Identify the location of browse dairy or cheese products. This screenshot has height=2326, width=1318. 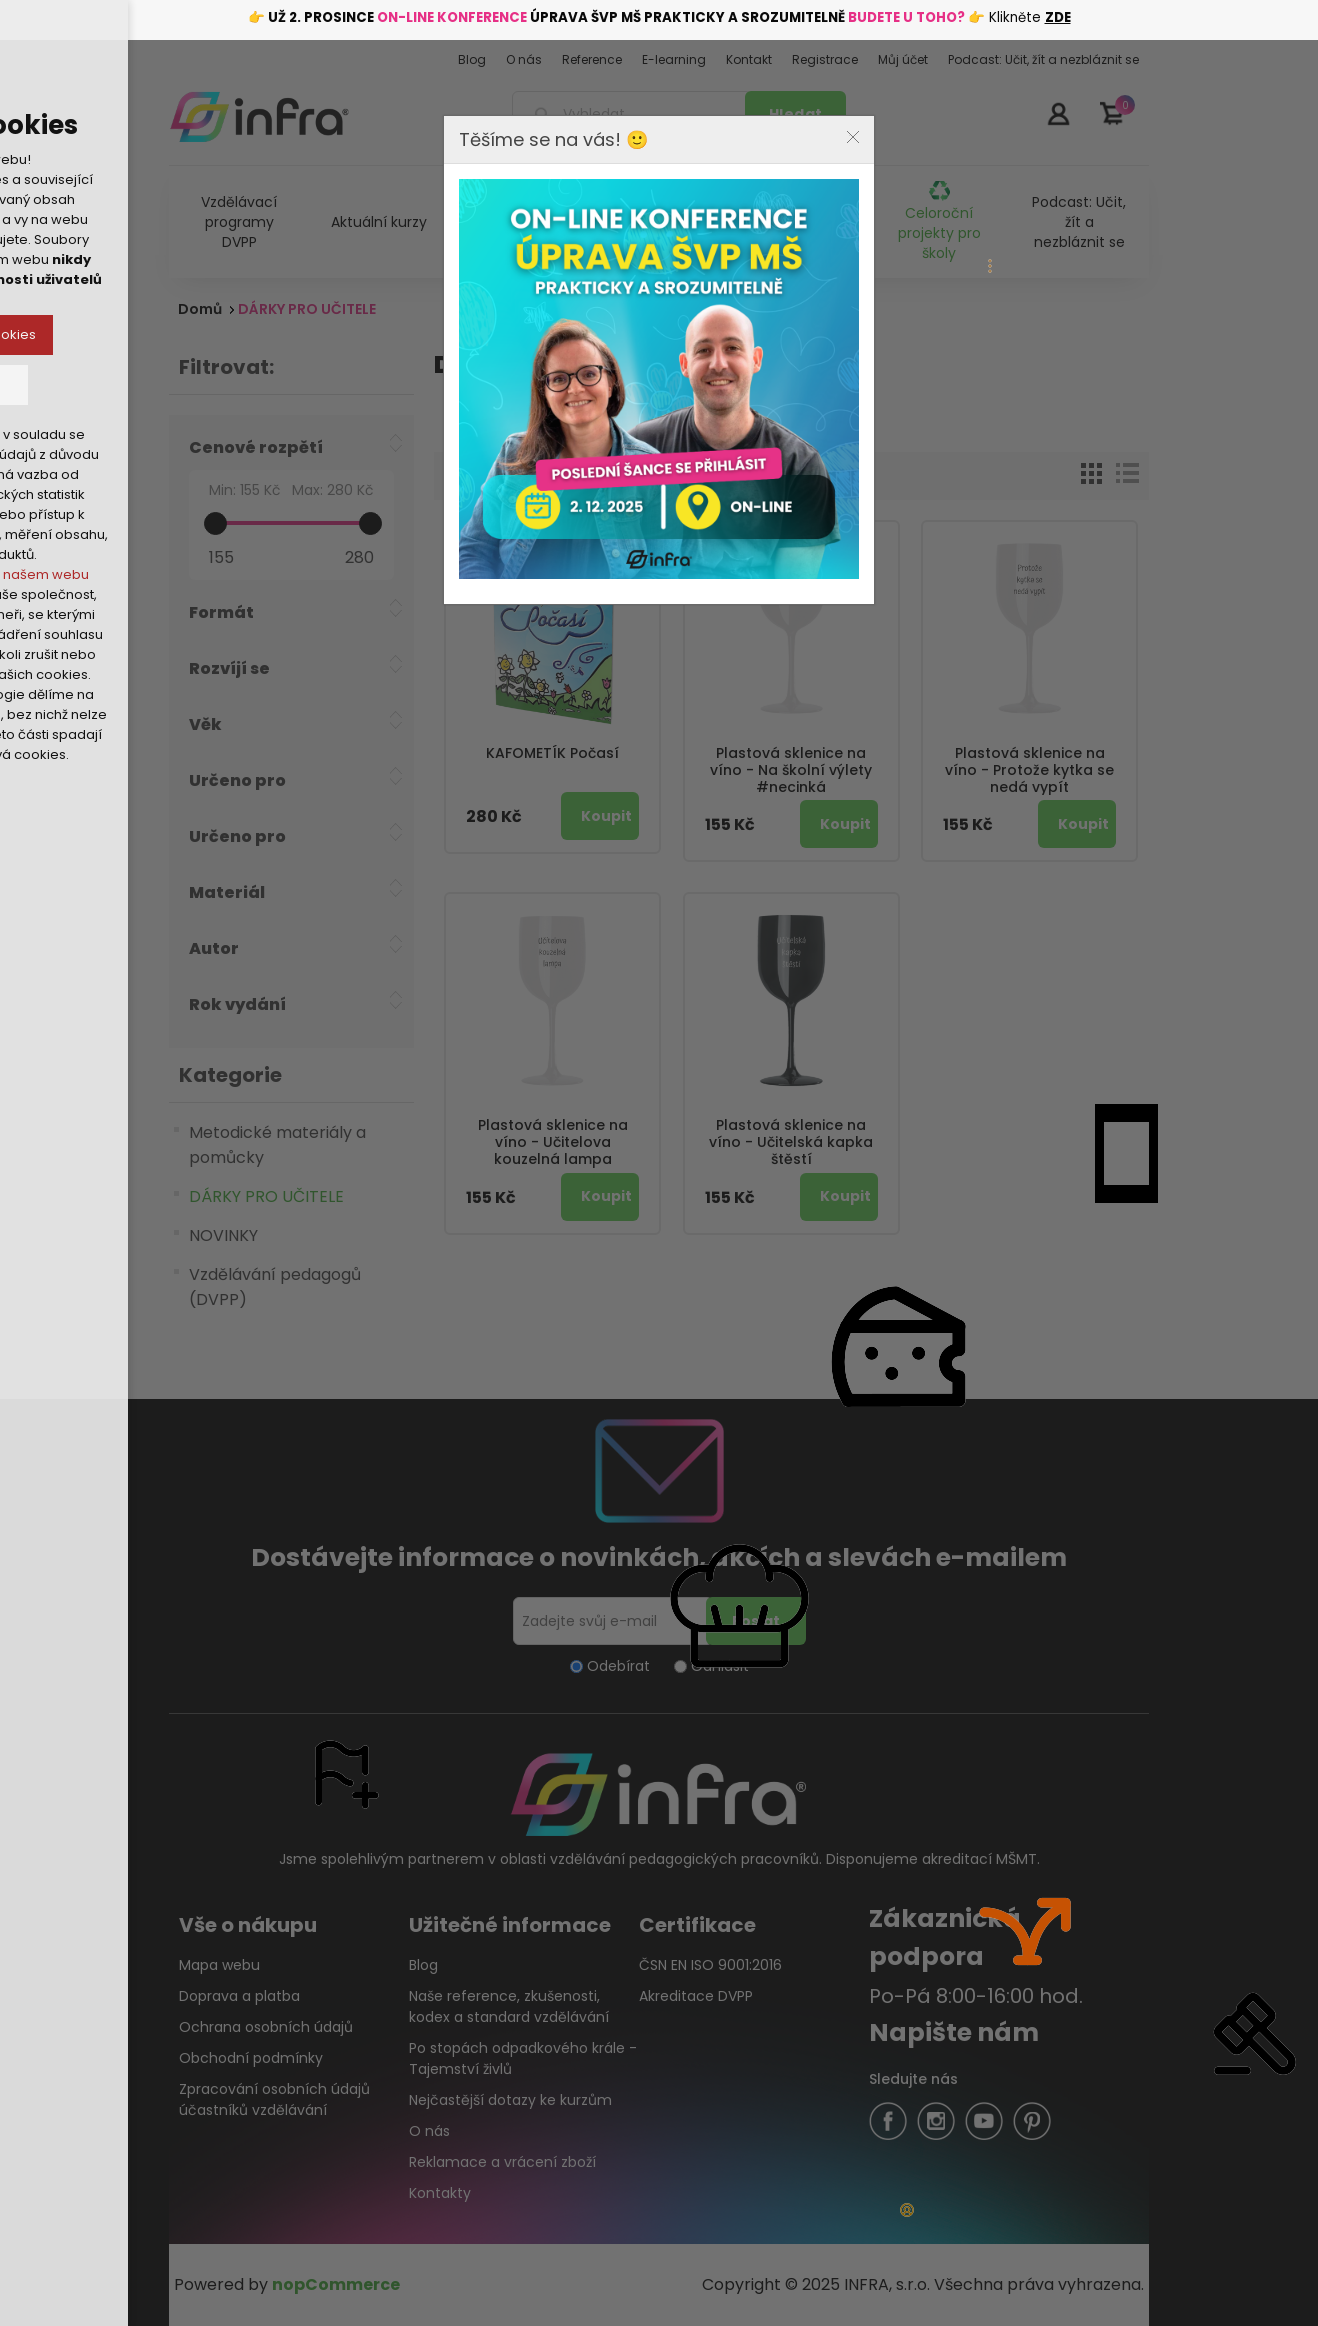
(898, 1346).